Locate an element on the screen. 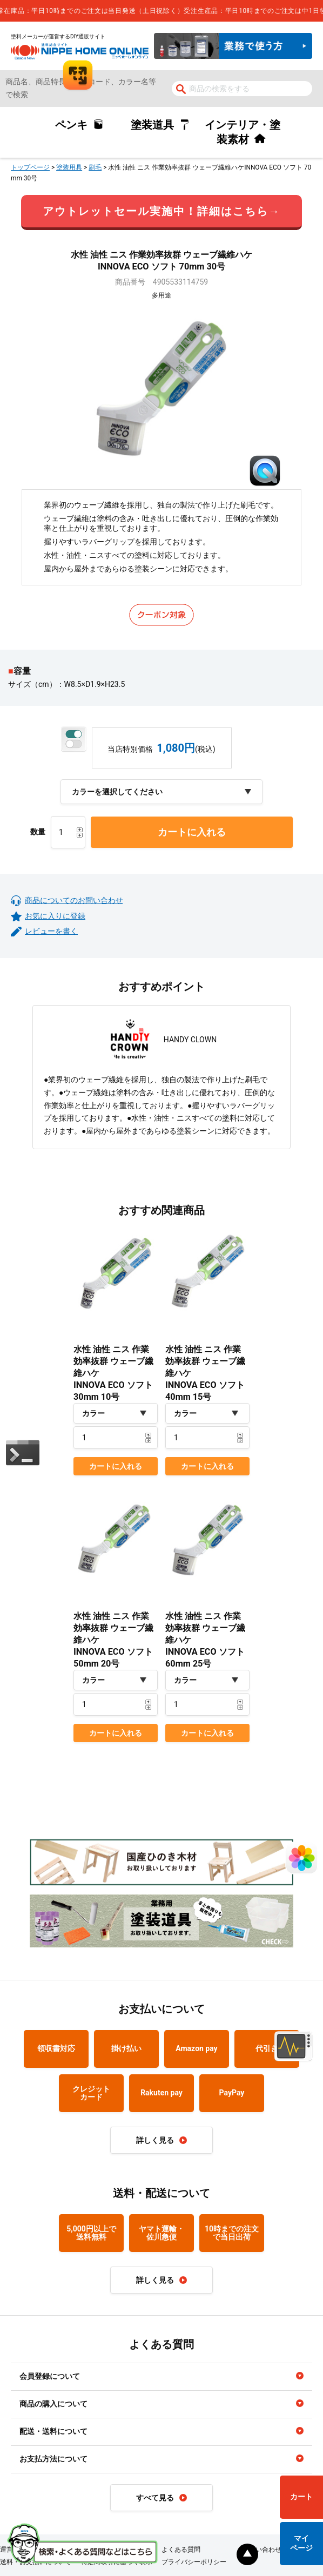  open QuickTime Player to watch videos is located at coordinates (265, 470).